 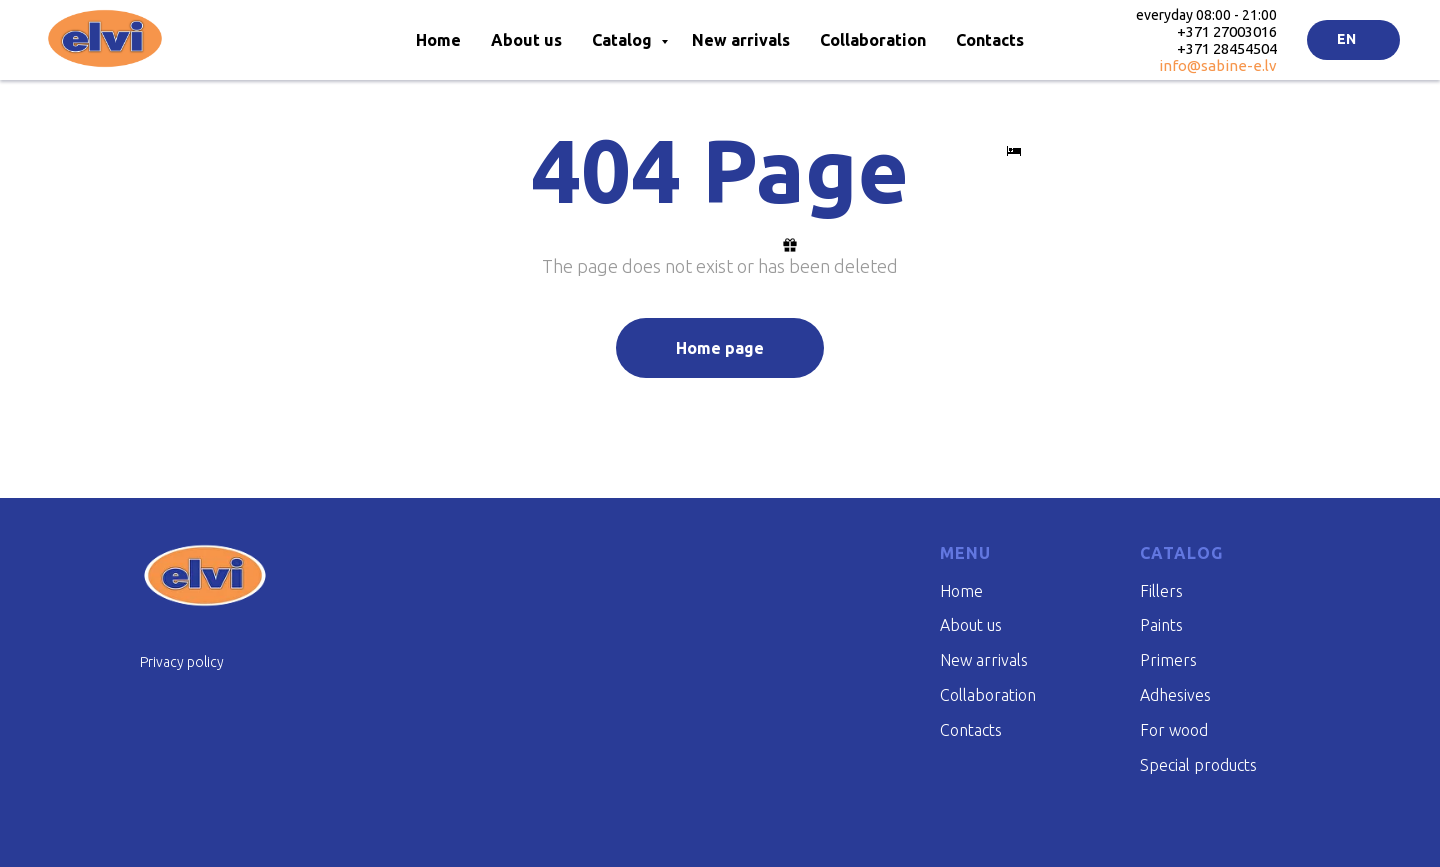 I want to click on access gifts or rewards, so click(x=790, y=245).